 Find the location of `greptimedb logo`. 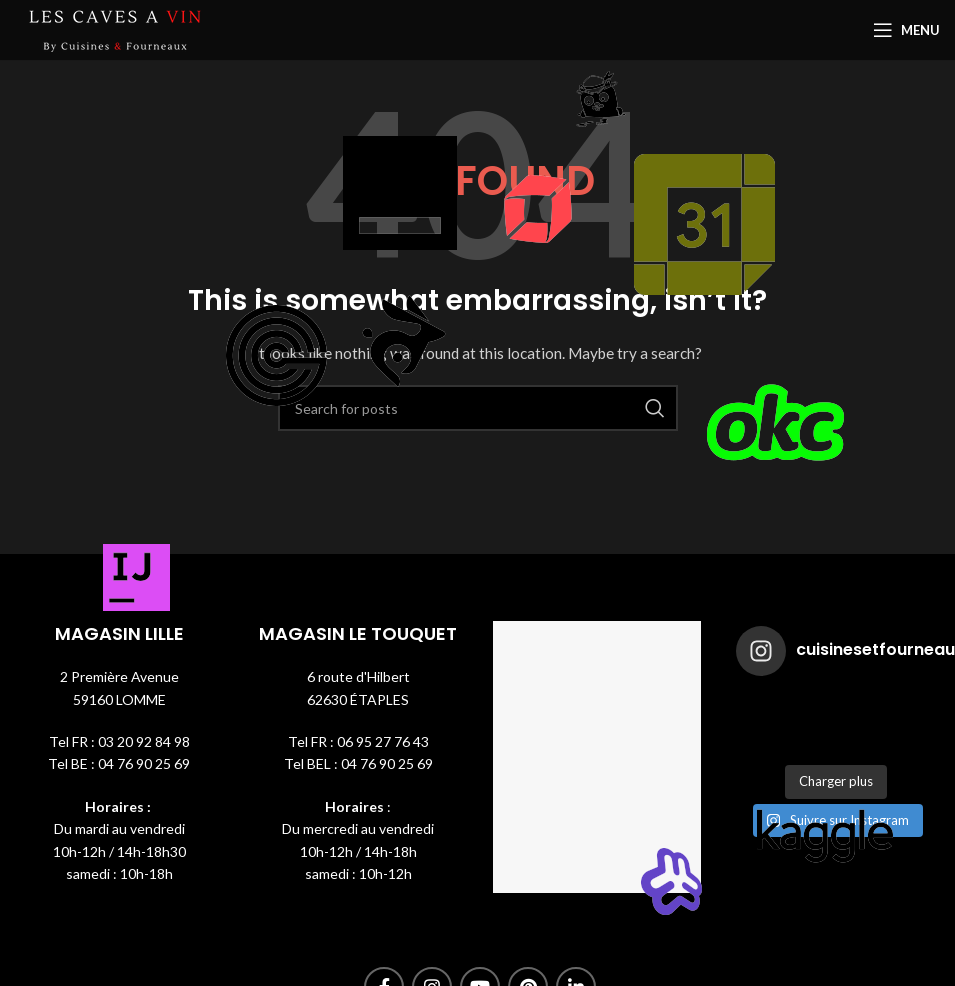

greptimedb logo is located at coordinates (276, 355).